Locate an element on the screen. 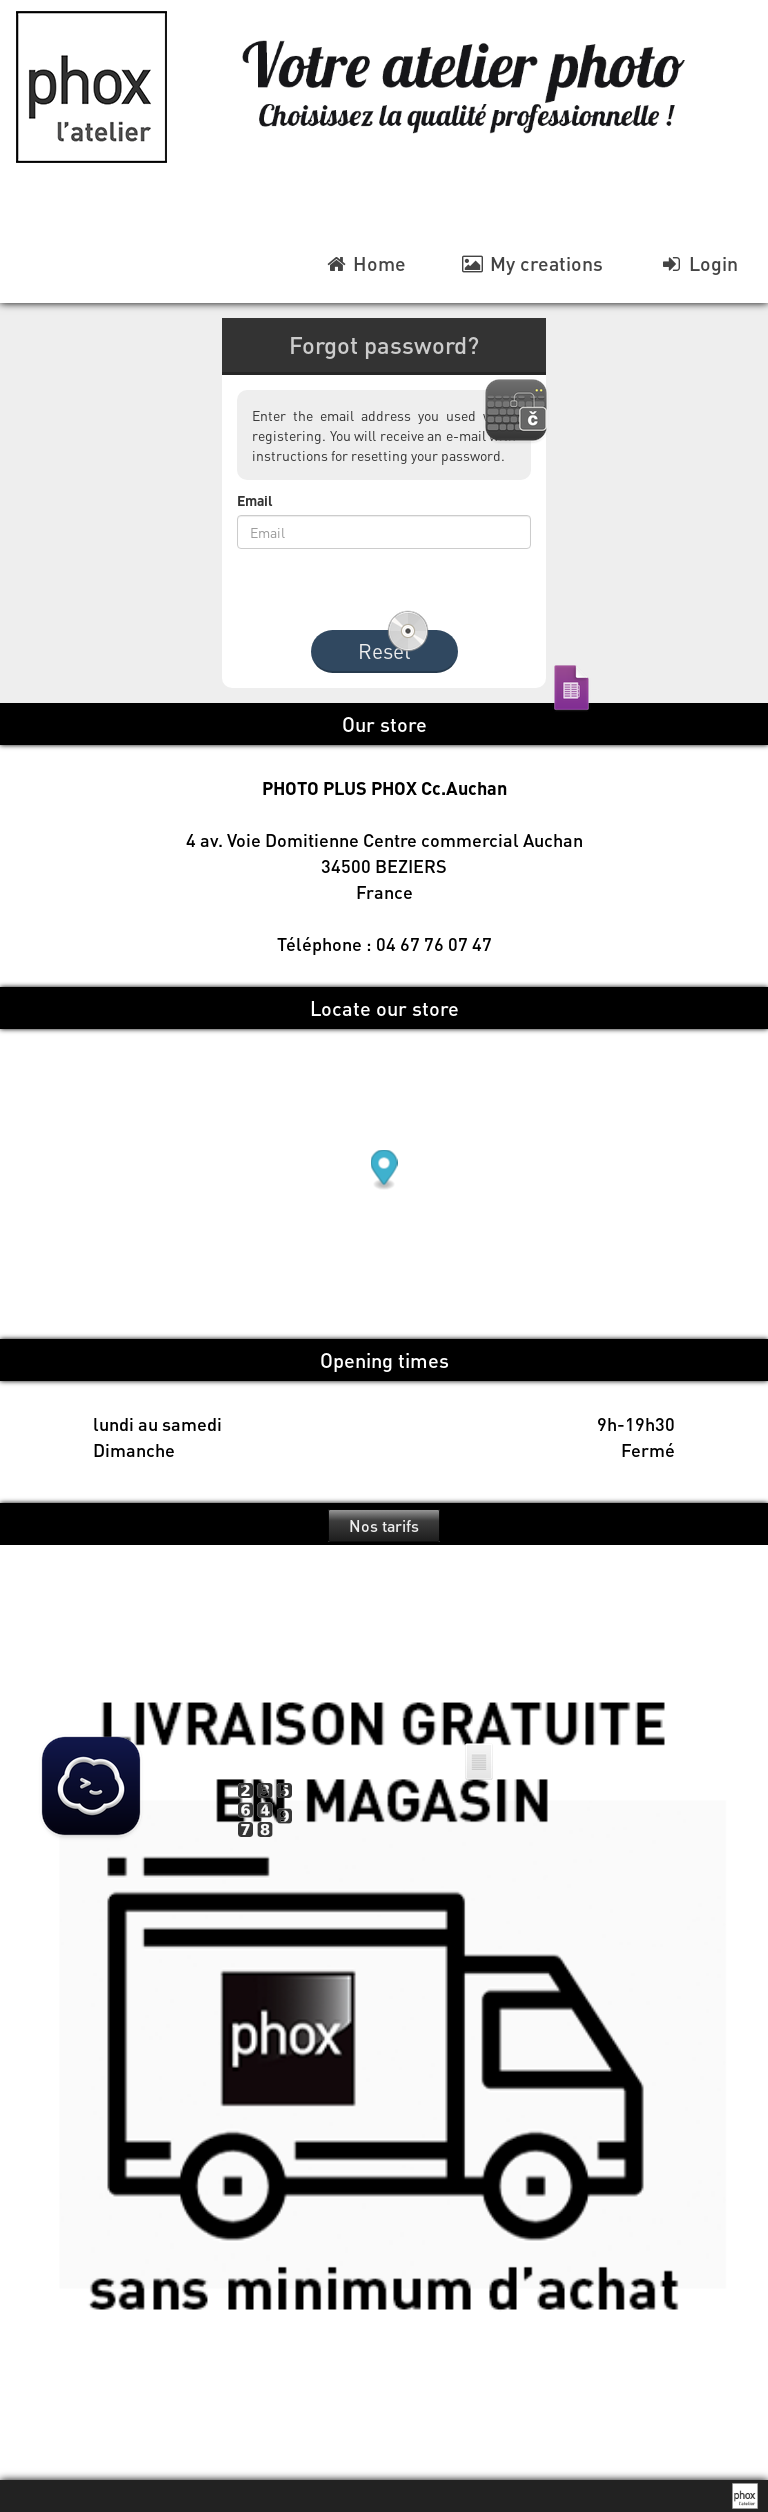 The width and height of the screenshot is (768, 2512). open a Microsoft OneNote file is located at coordinates (571, 687).